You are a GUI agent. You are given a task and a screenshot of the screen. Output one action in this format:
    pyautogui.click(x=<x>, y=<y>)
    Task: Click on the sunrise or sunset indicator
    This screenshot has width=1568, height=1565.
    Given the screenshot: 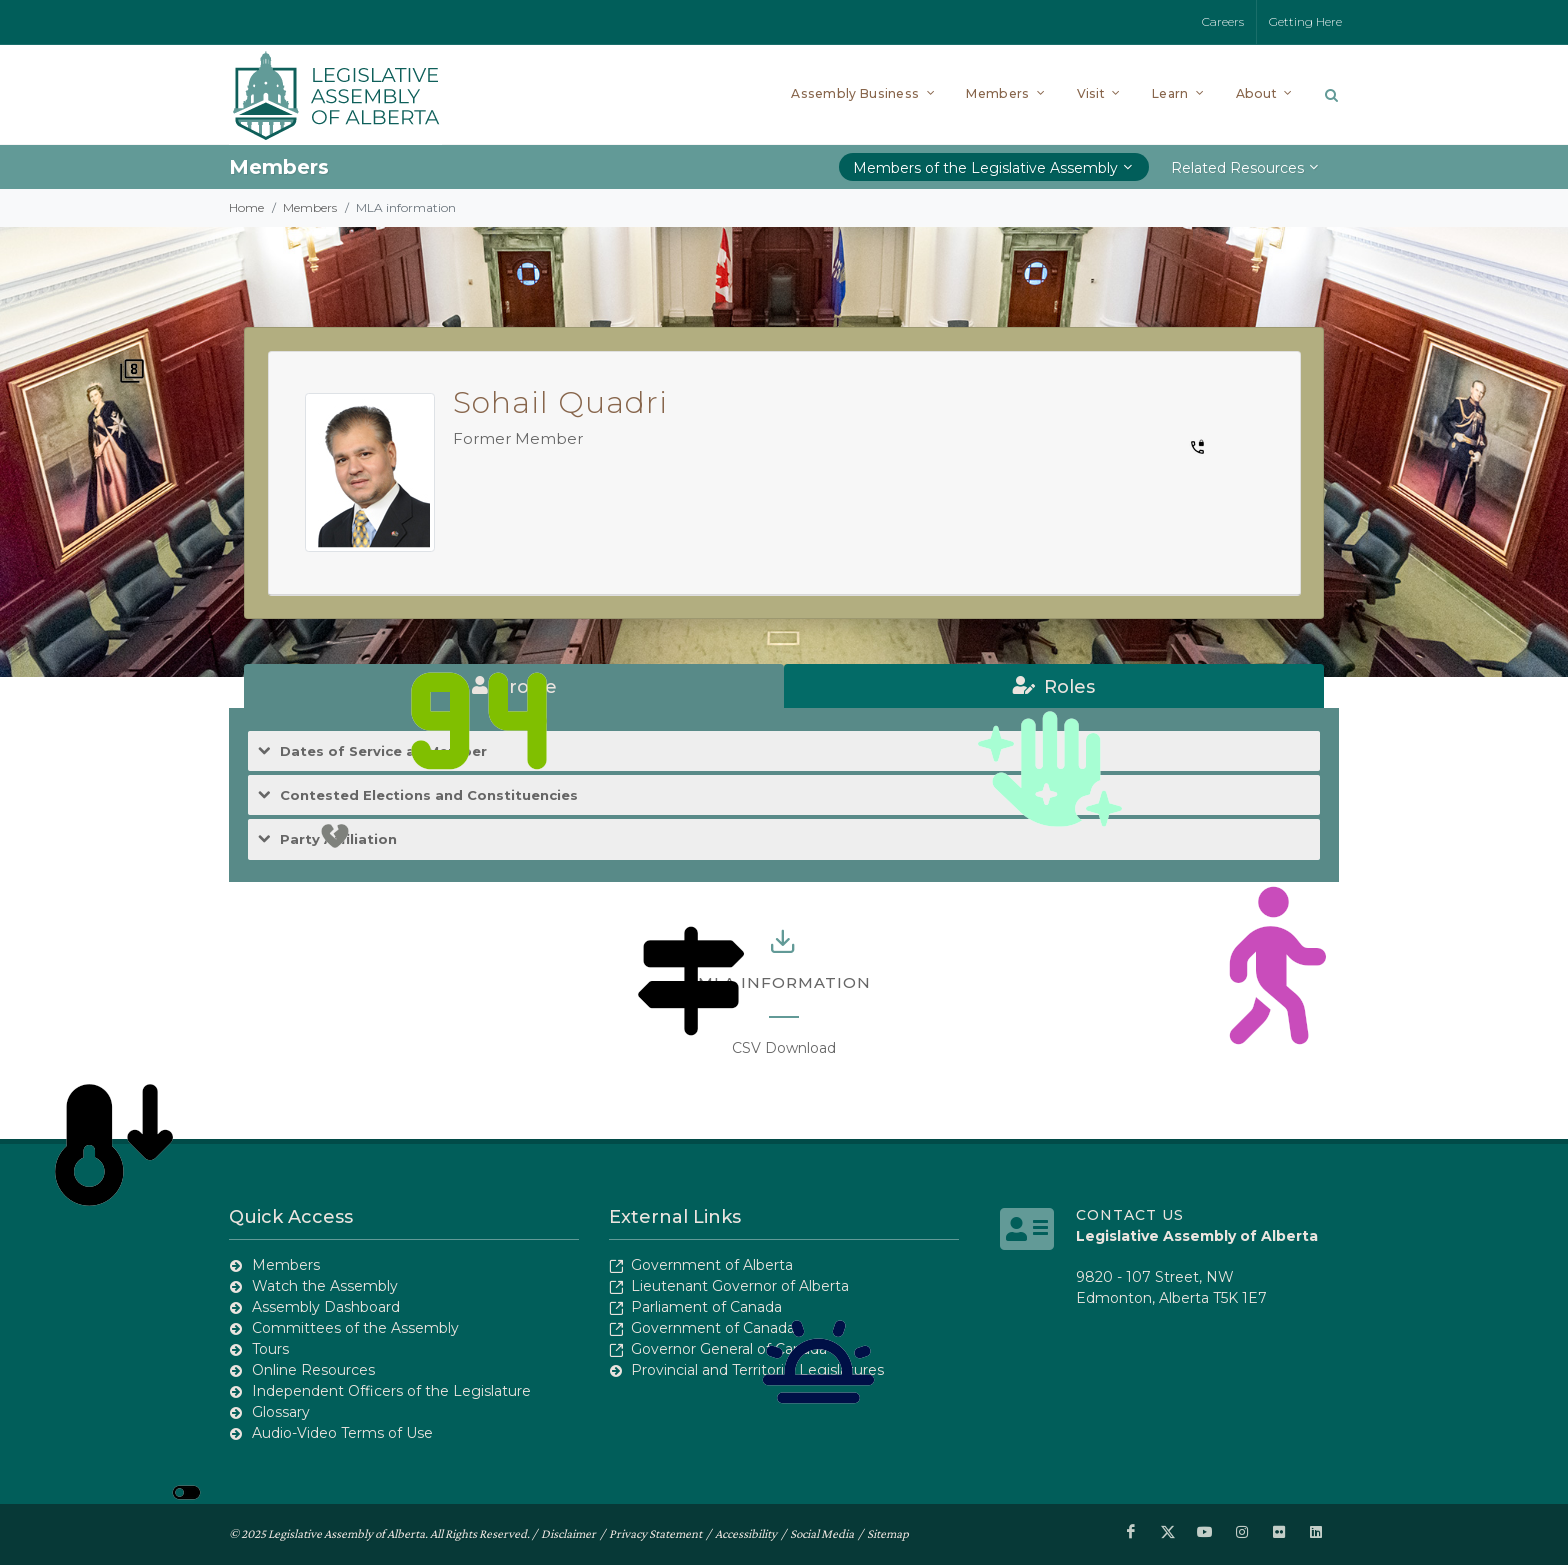 What is the action you would take?
    pyautogui.click(x=818, y=1365)
    